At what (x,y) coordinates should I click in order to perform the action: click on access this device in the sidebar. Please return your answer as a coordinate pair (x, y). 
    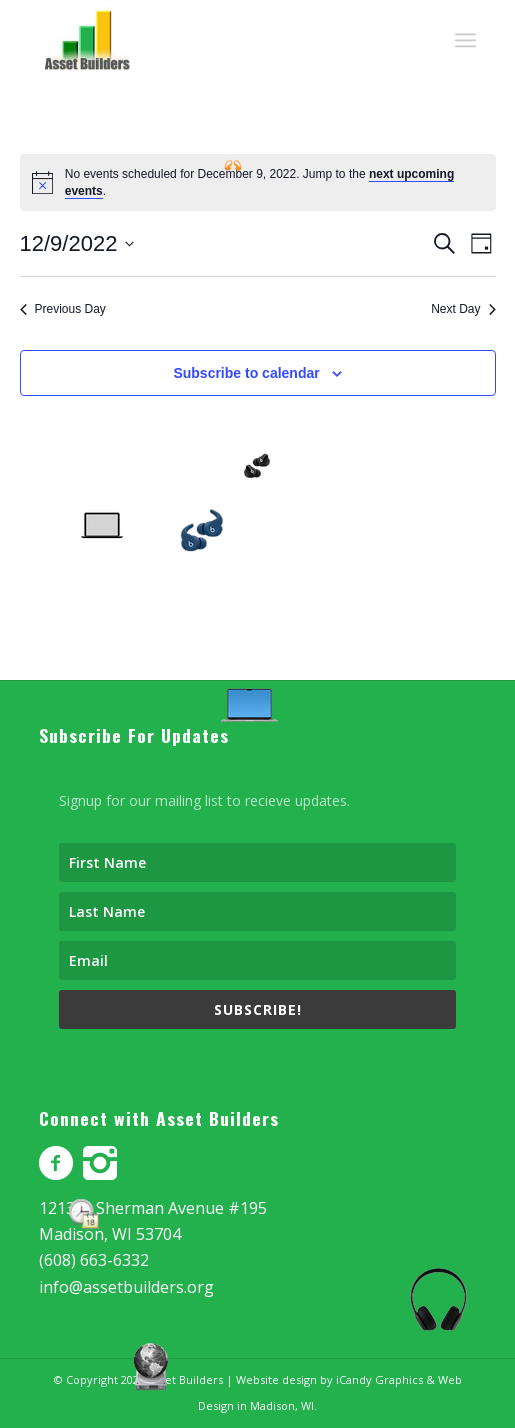
    Looking at the image, I should click on (102, 525).